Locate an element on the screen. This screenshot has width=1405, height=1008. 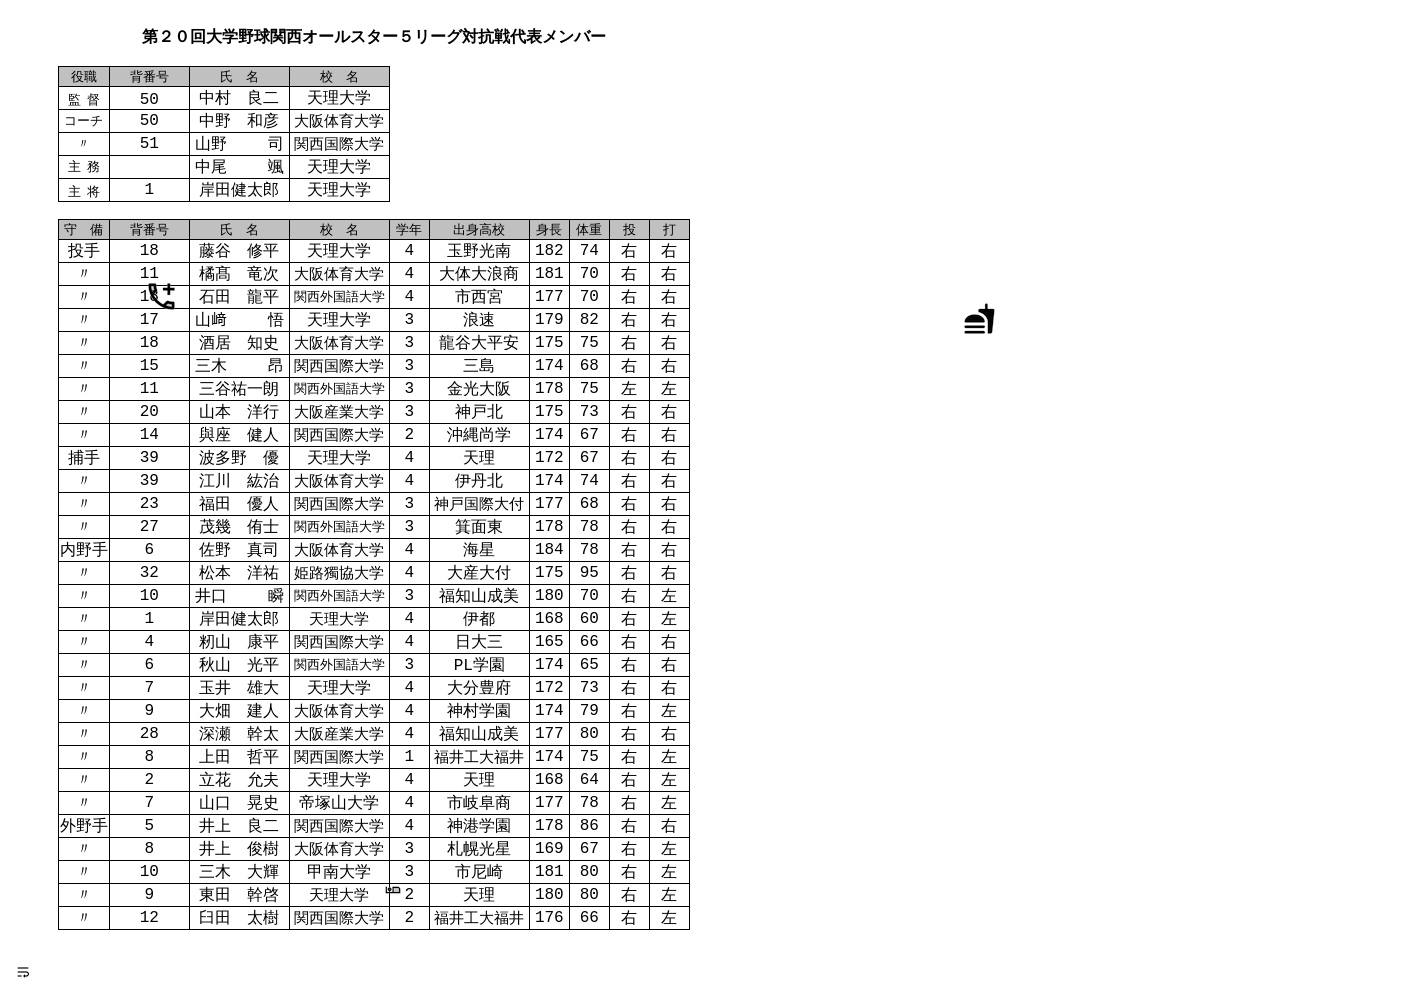
toggle text wrapping in a document is located at coordinates (23, 972).